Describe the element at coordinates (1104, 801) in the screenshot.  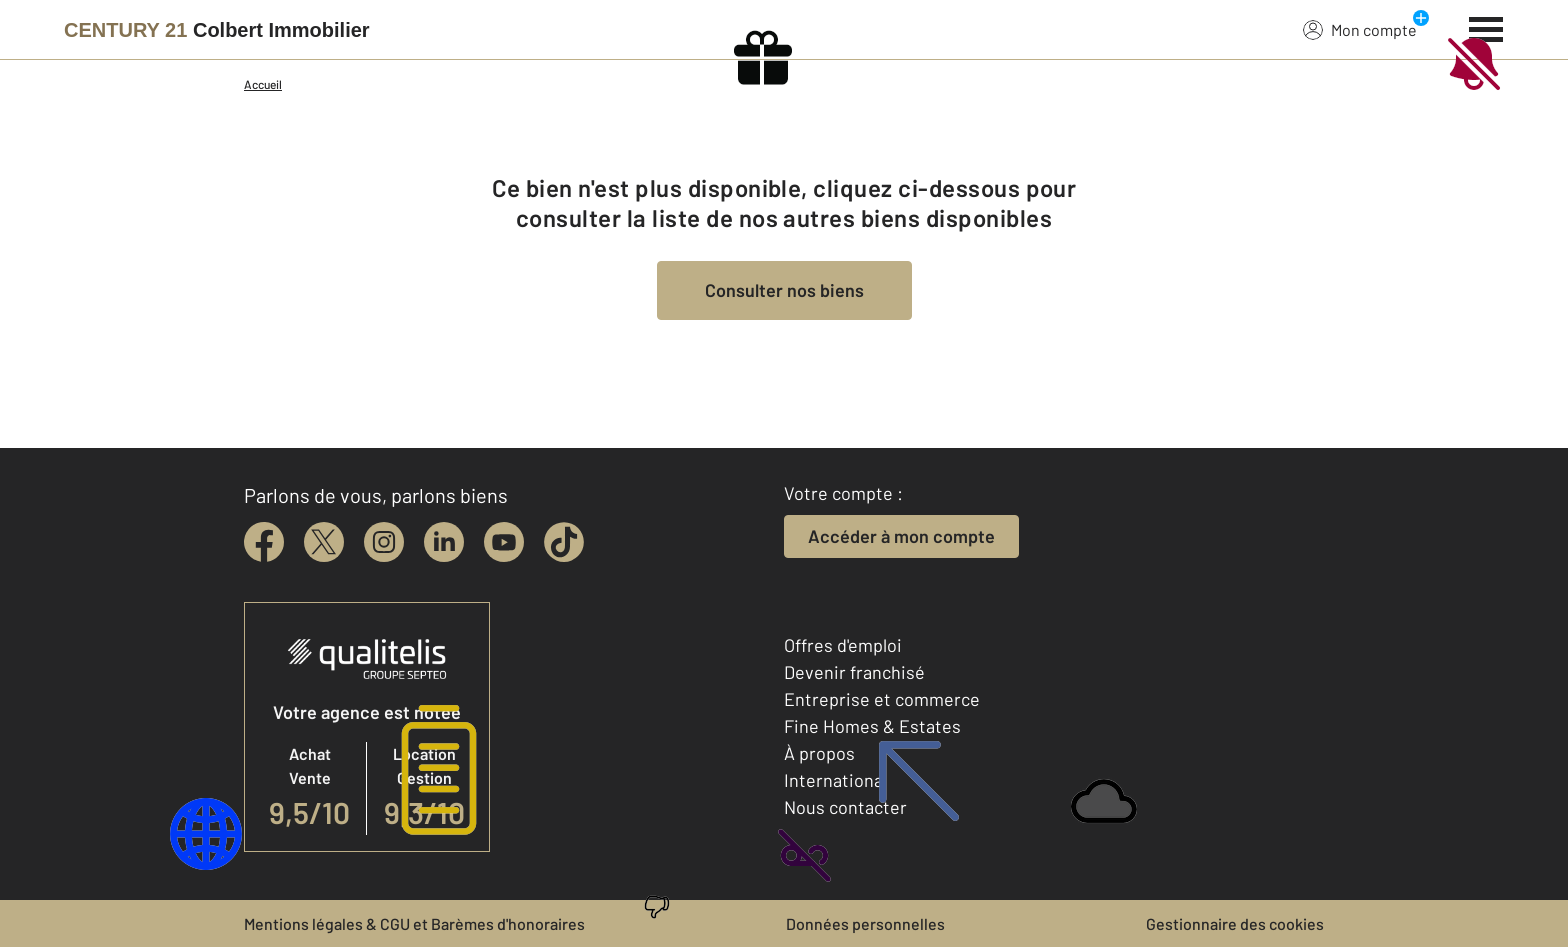
I see `access cloud storage` at that location.